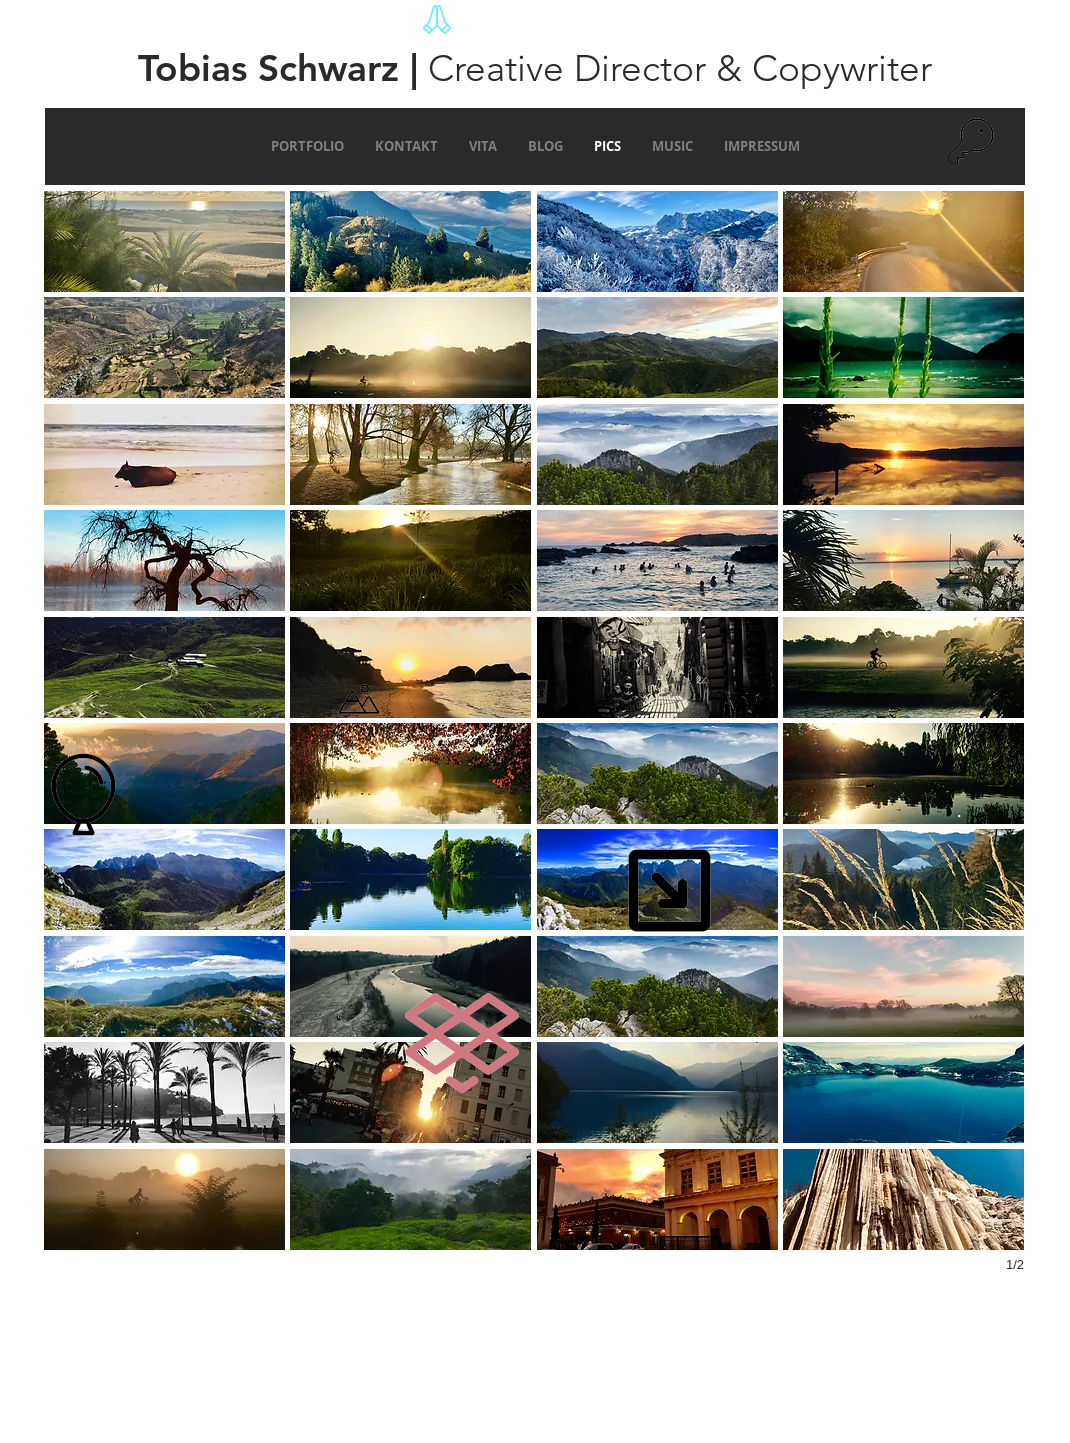  I want to click on express gratitude or thanks, so click(437, 20).